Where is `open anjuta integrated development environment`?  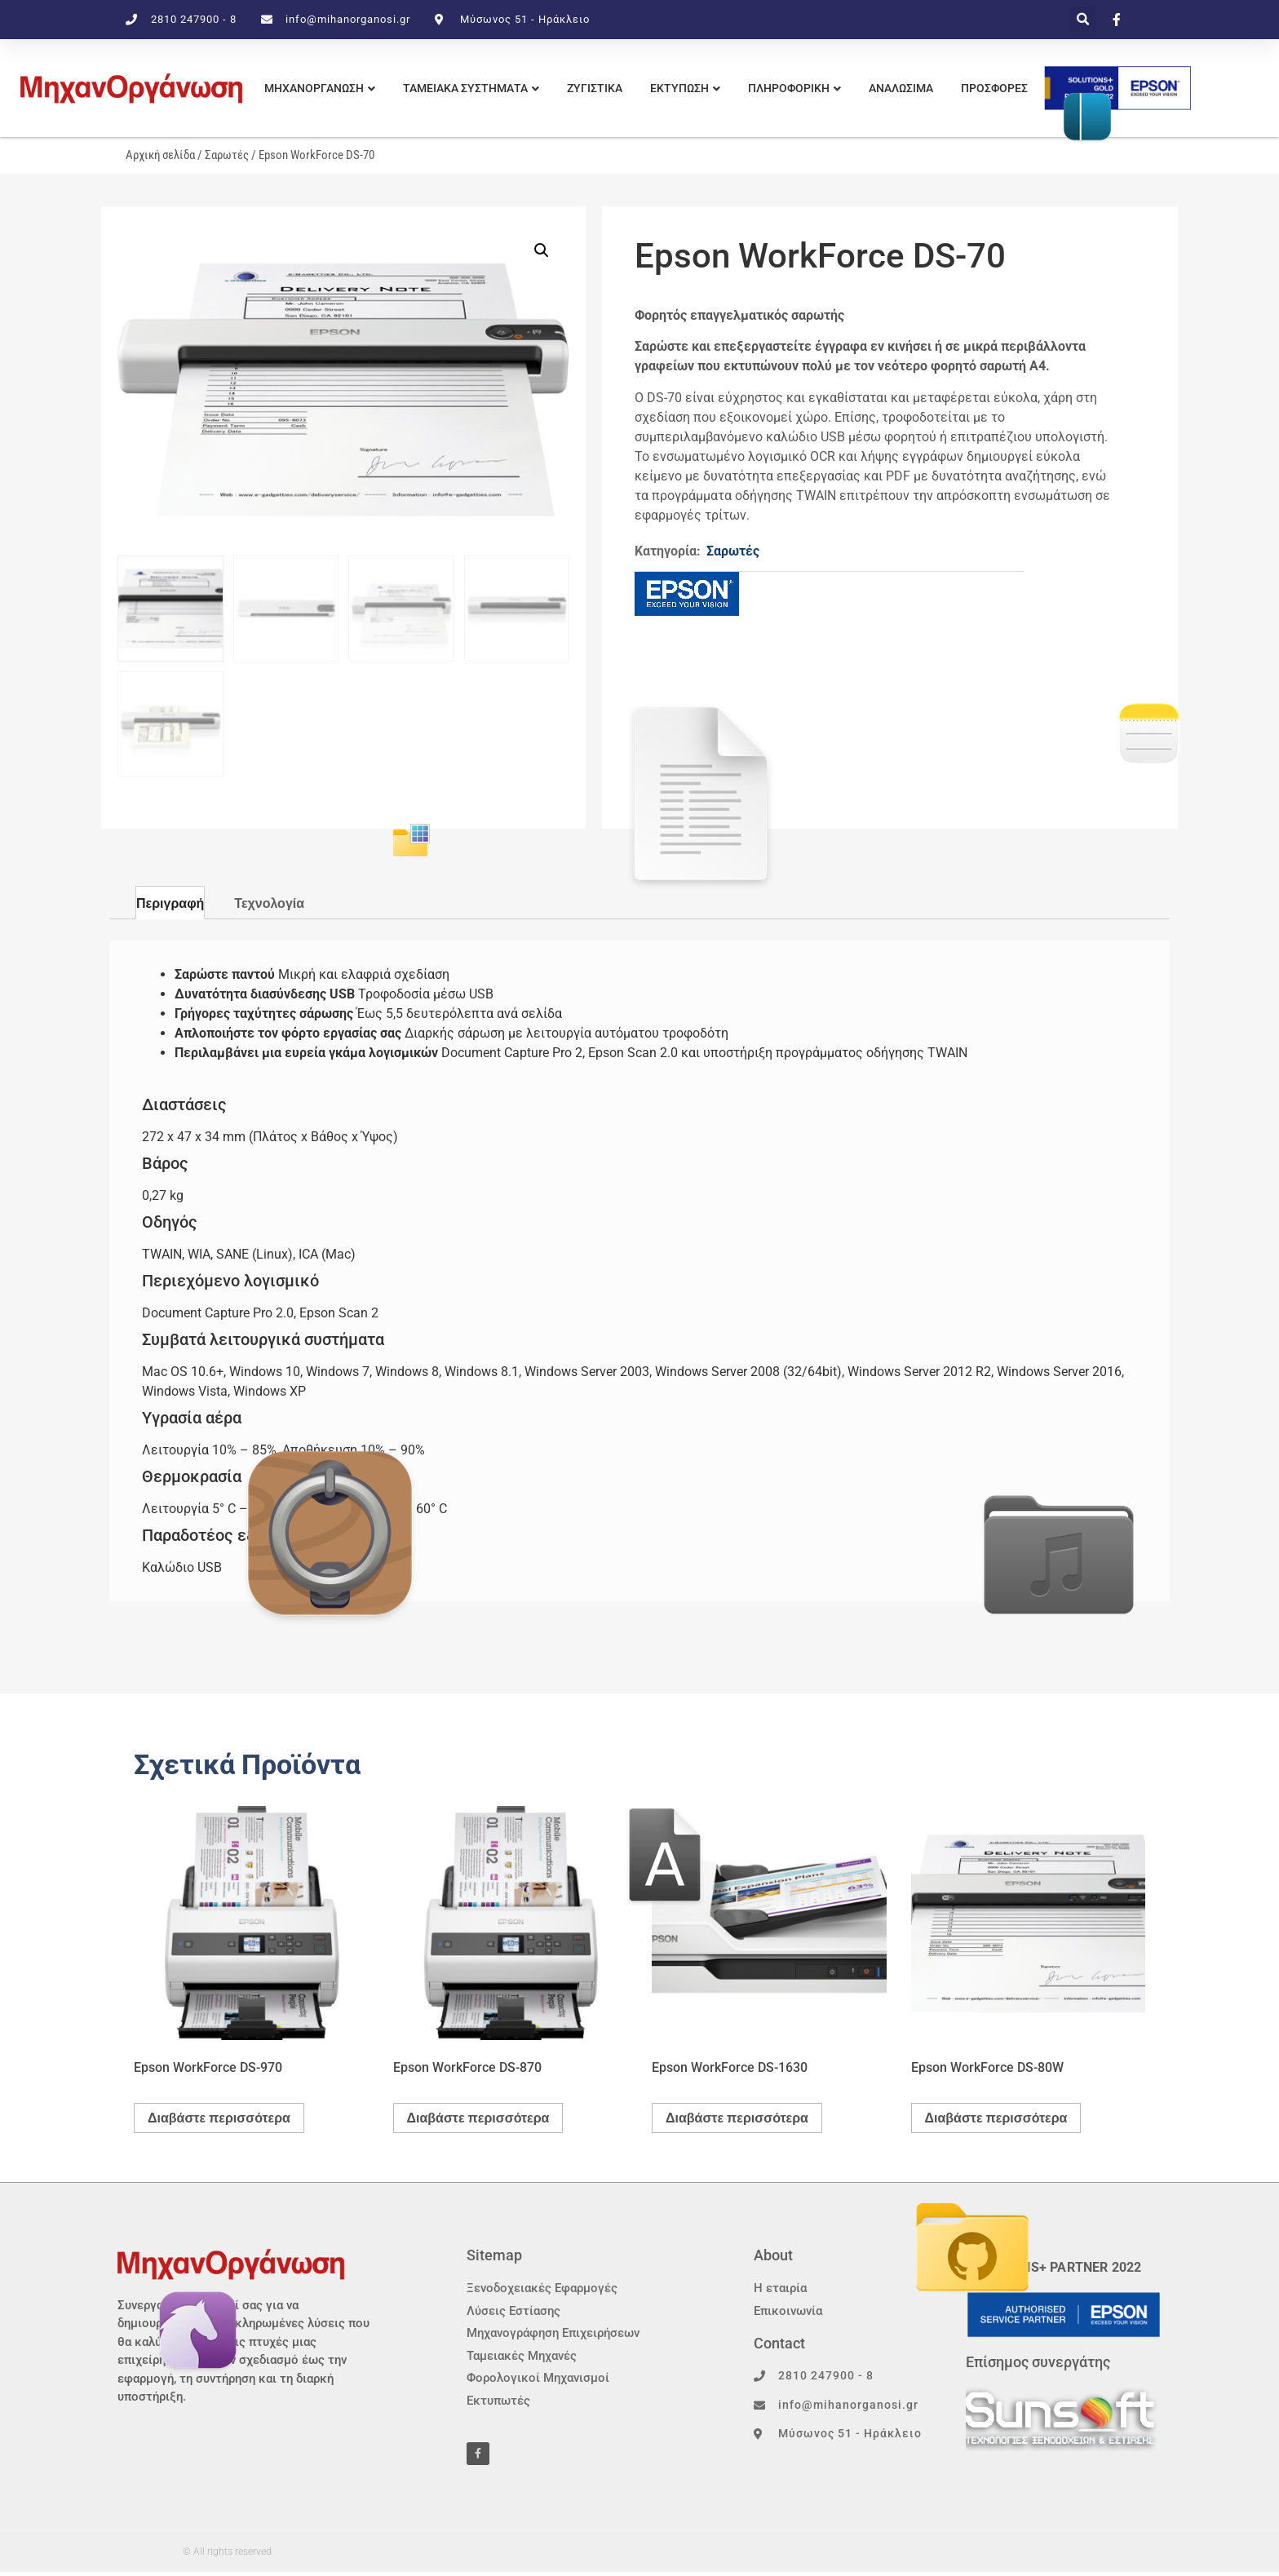
open anjuta integrated development environment is located at coordinates (197, 2330).